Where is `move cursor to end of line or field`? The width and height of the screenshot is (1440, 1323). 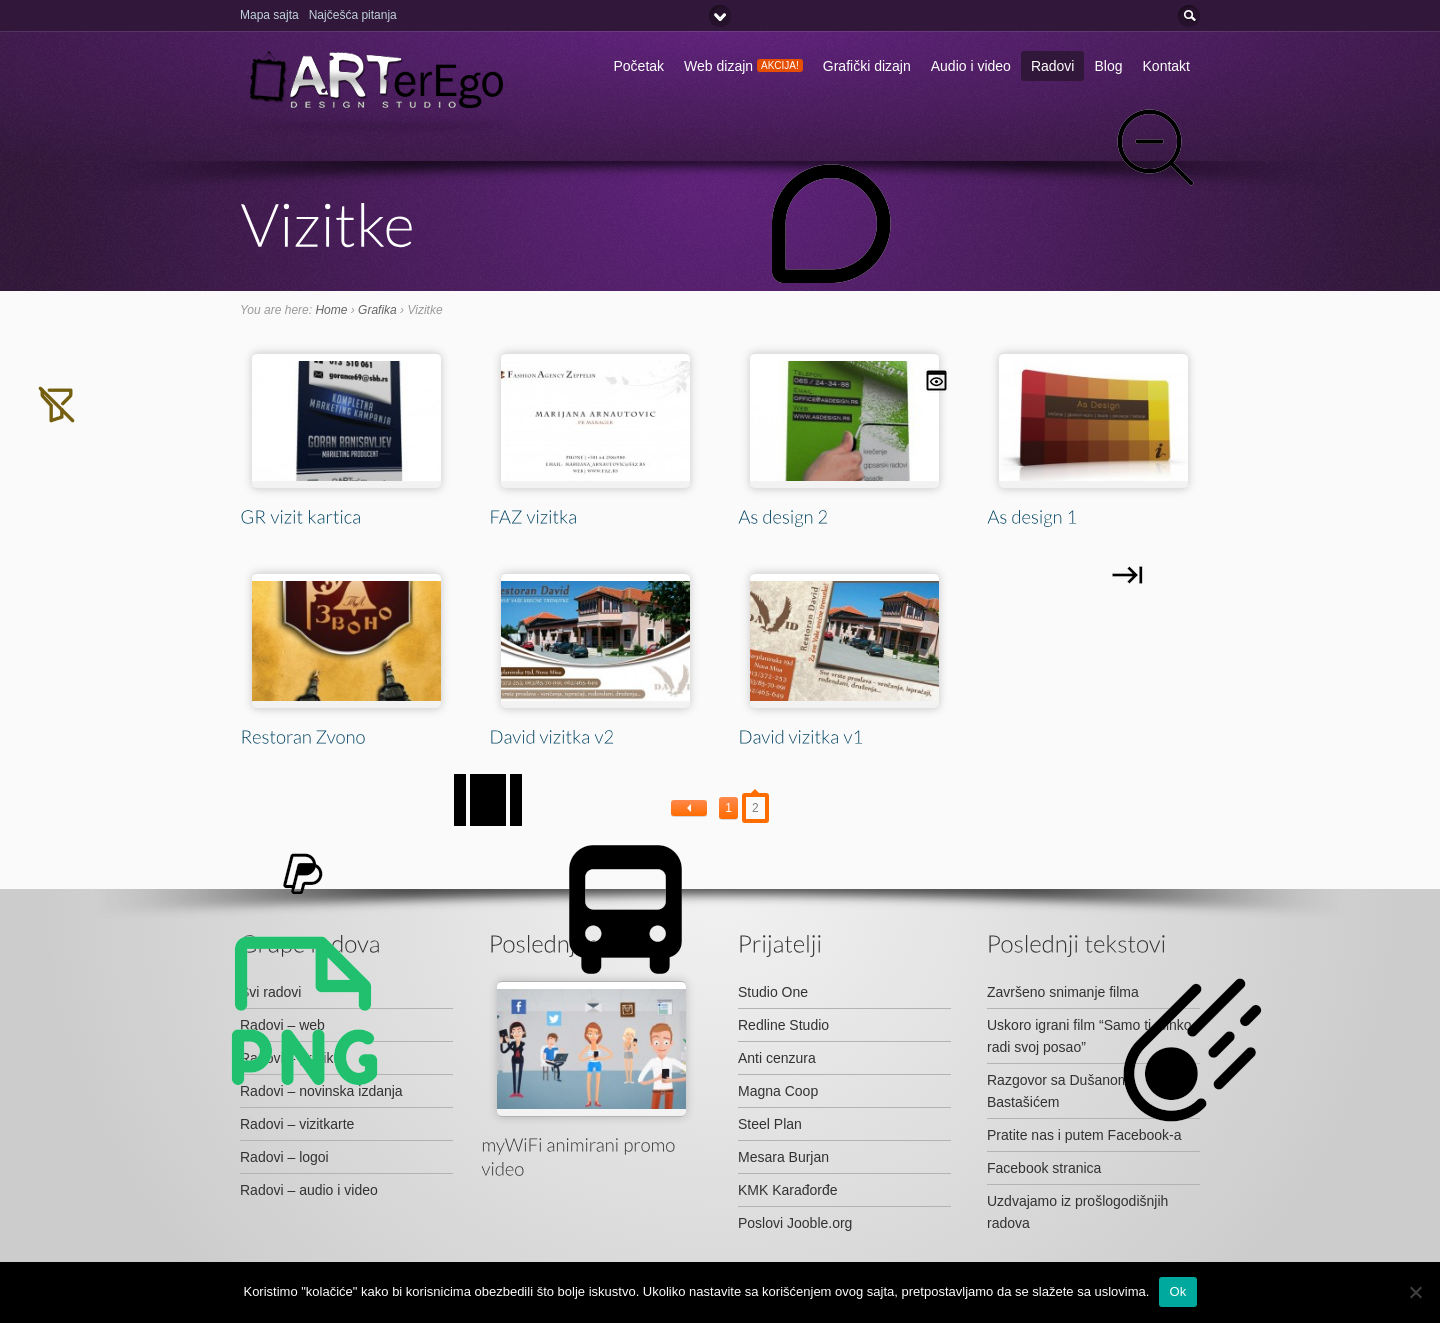
move cursor to end of line or field is located at coordinates (1128, 575).